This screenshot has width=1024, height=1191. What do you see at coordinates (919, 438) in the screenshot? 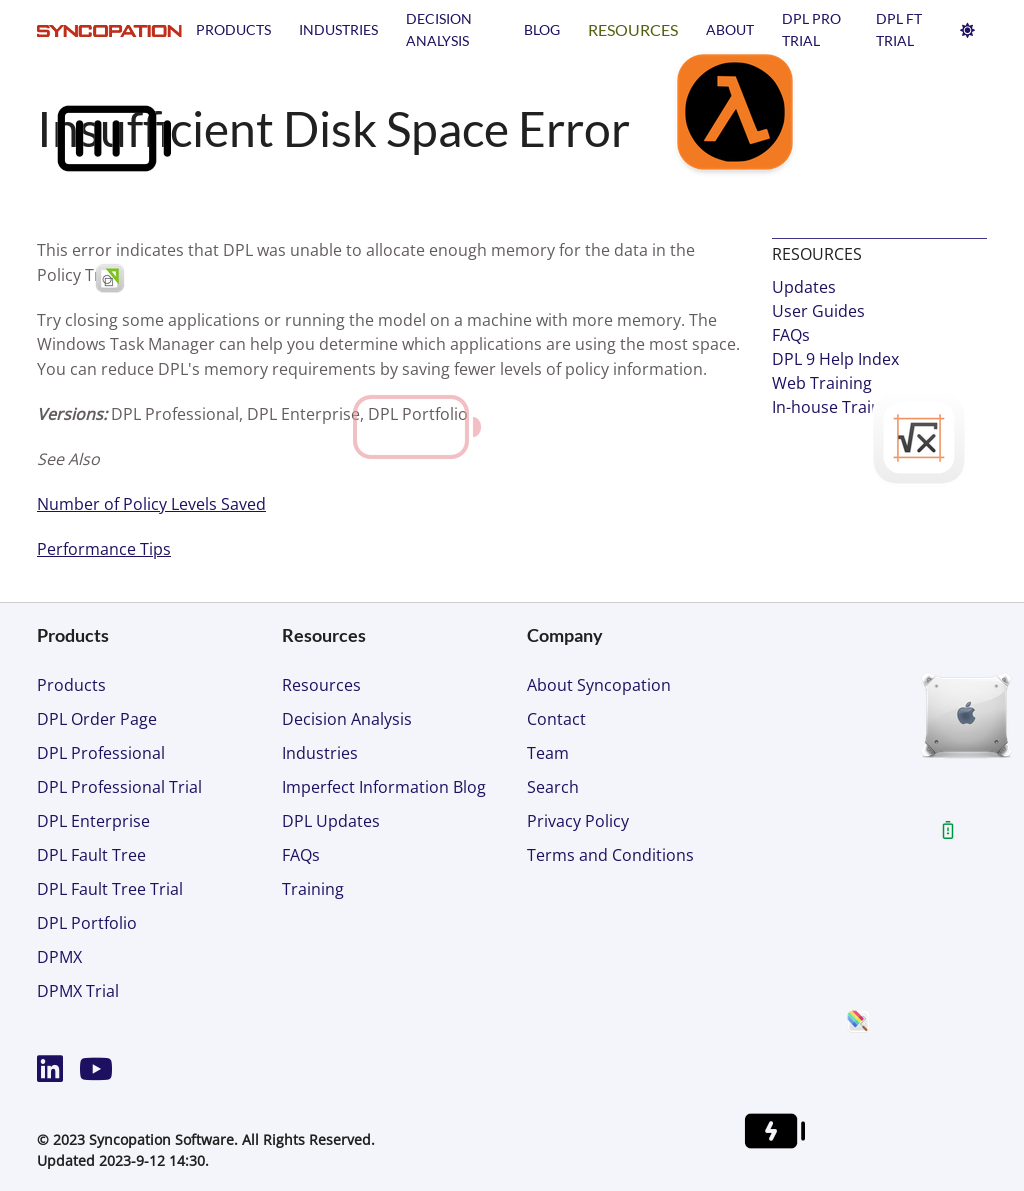
I see `open libreoffice math equation editor` at bounding box center [919, 438].